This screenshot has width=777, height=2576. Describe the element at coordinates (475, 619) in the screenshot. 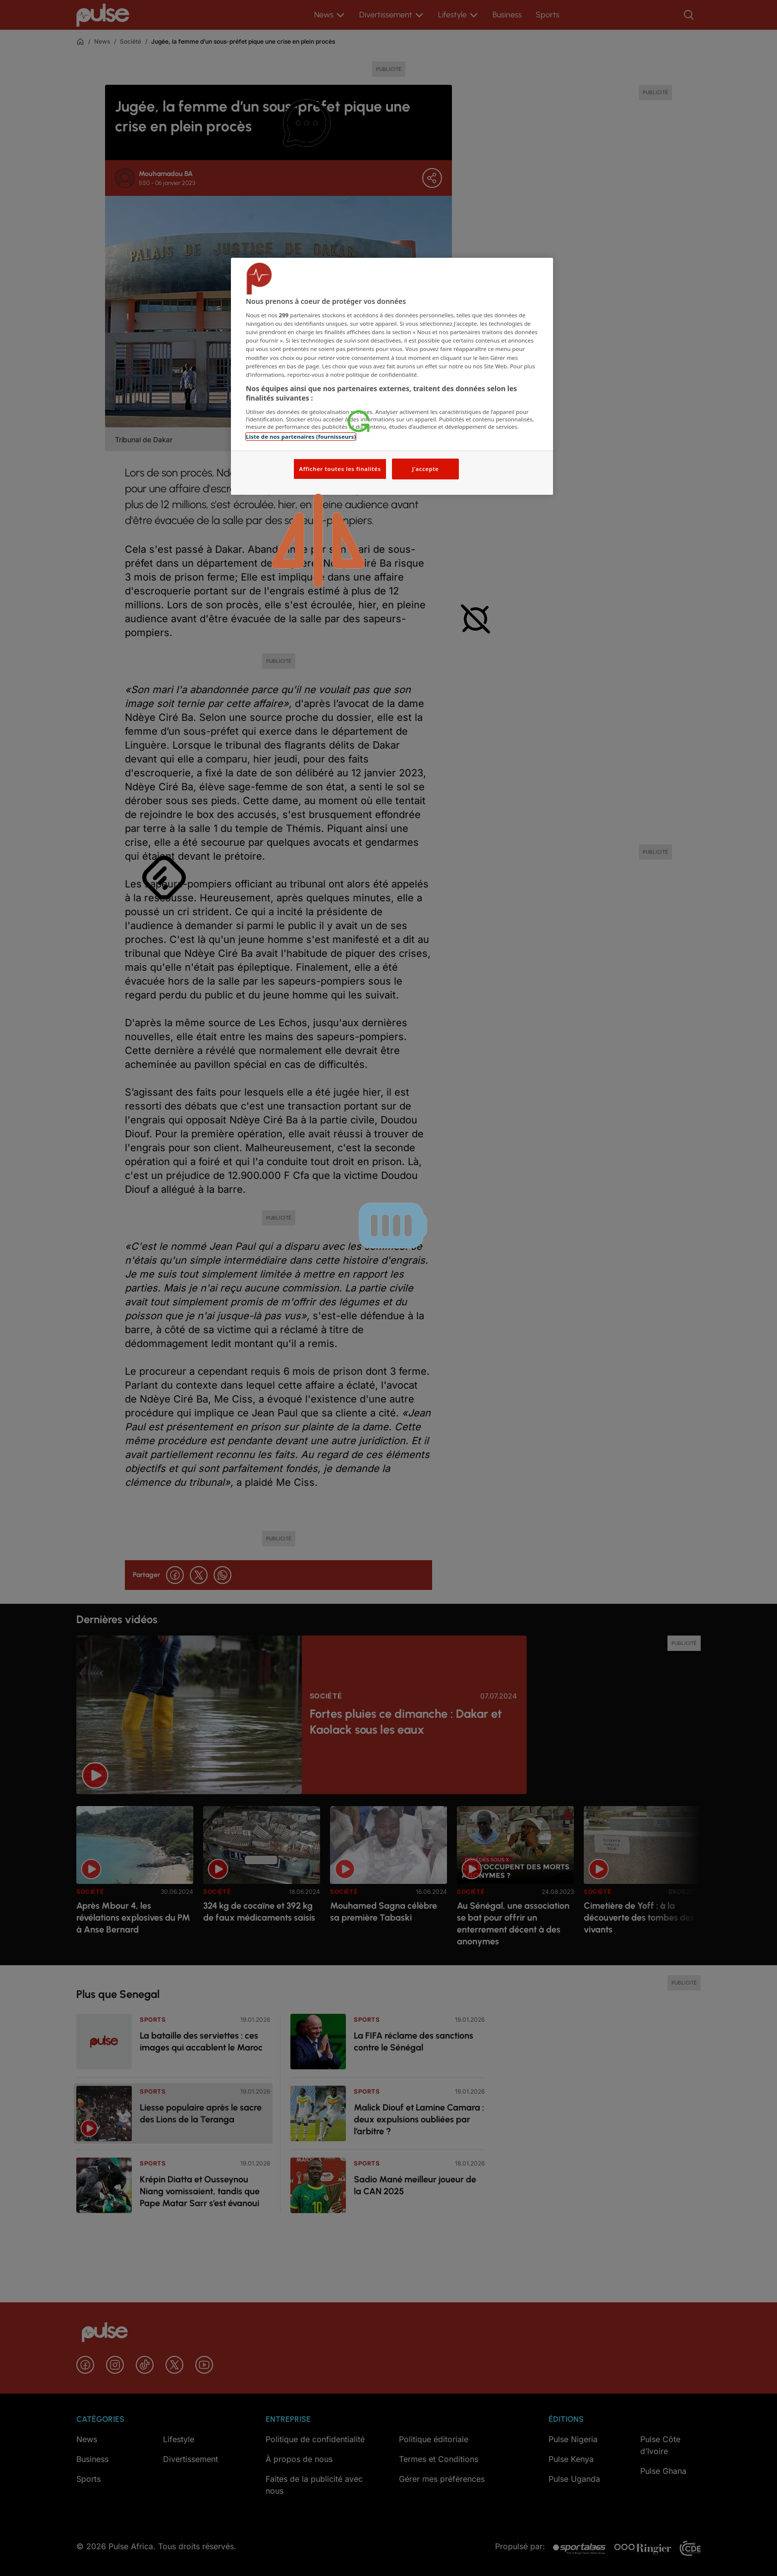

I see `disable currency or payment features` at that location.